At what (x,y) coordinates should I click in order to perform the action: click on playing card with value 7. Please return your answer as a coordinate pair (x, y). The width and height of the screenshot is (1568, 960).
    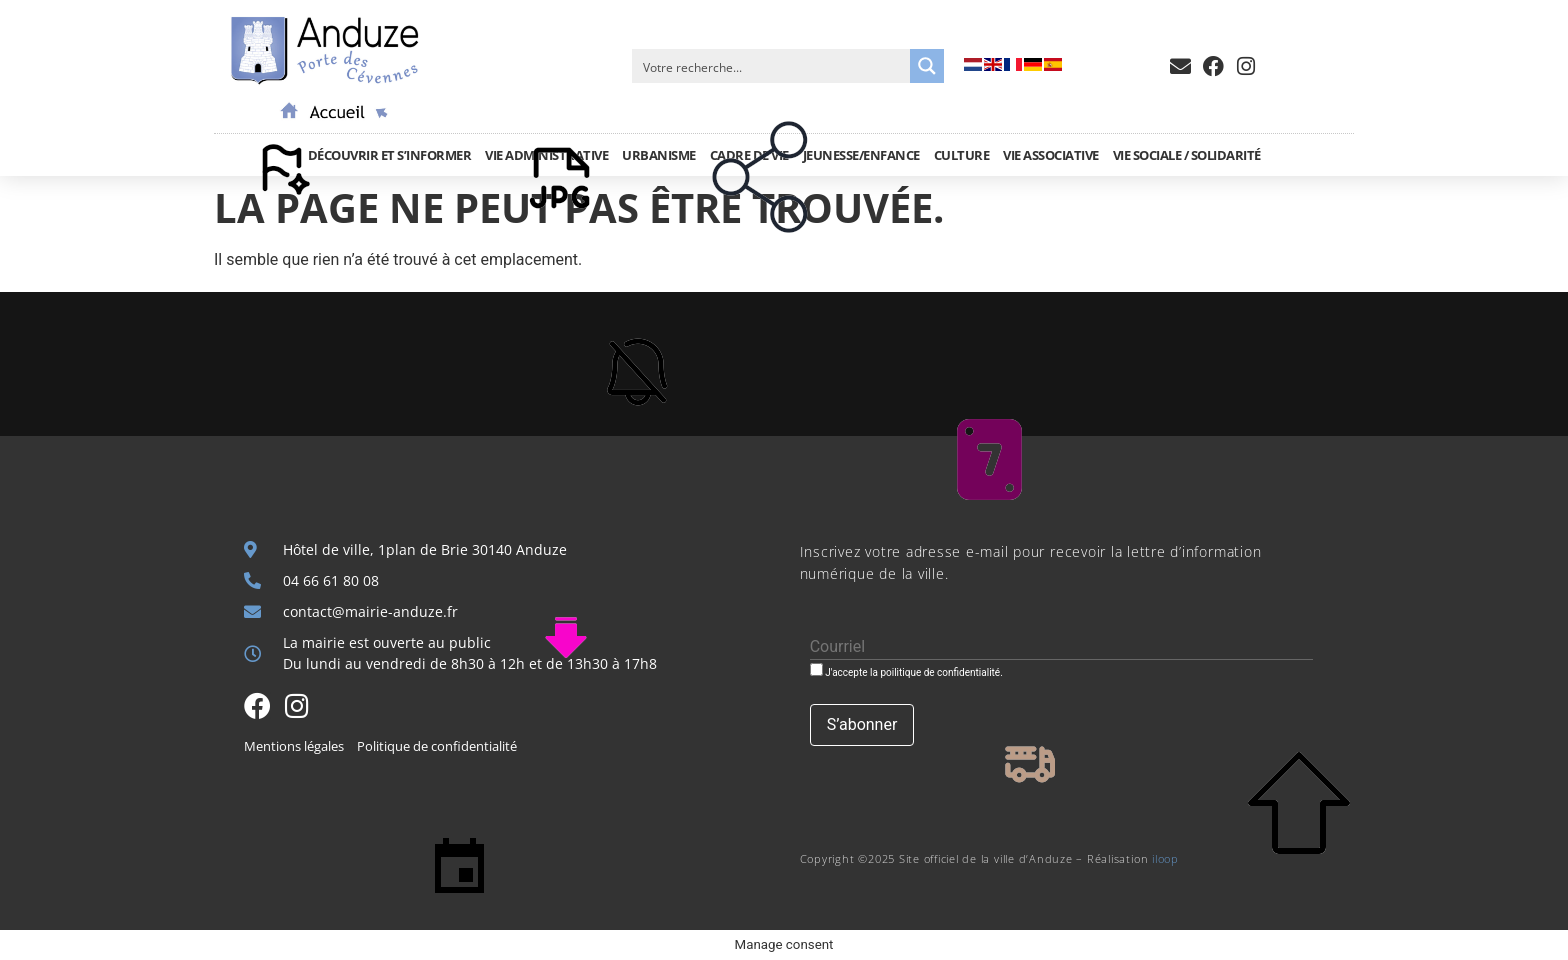
    Looking at the image, I should click on (989, 459).